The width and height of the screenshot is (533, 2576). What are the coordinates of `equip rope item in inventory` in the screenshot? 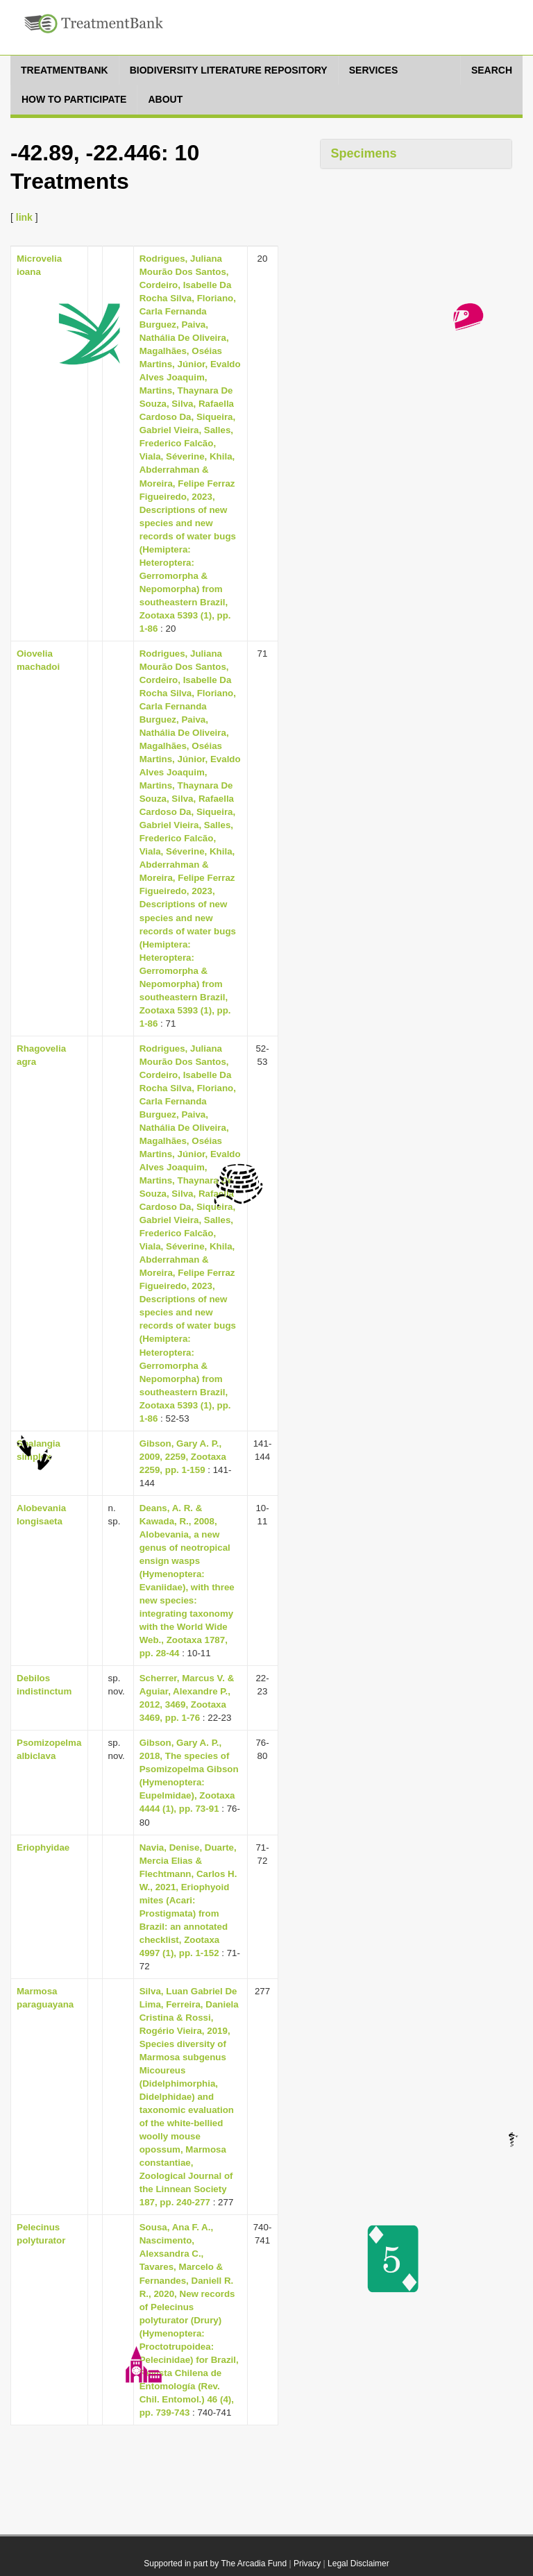 It's located at (238, 1185).